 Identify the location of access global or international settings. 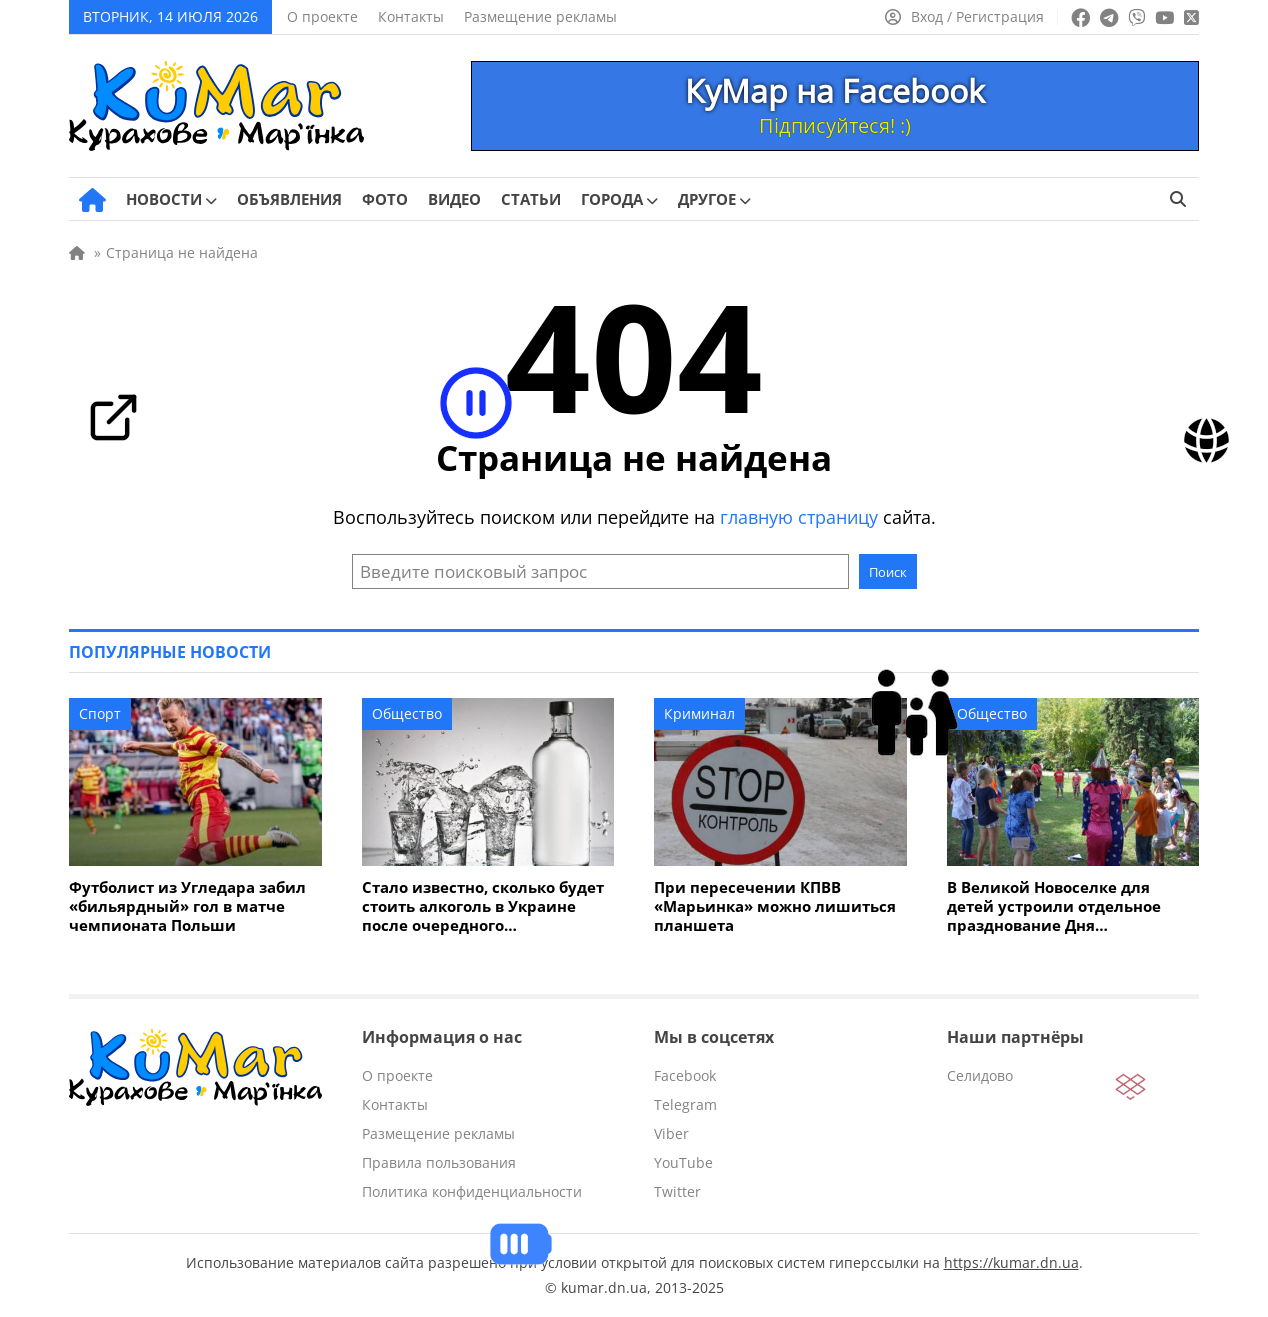
(1206, 440).